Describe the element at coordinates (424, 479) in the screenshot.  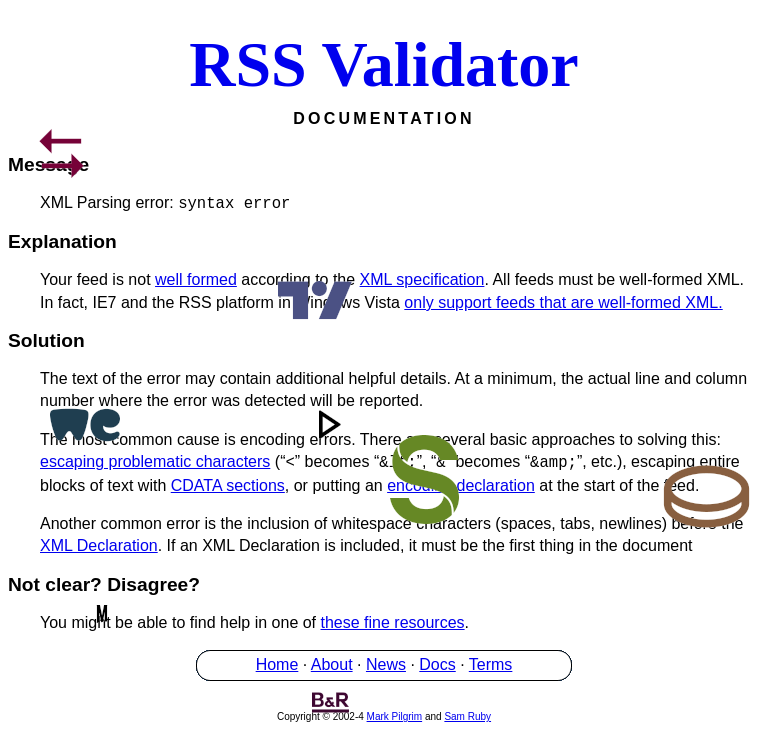
I see `navigate to Sanity CMS integration` at that location.